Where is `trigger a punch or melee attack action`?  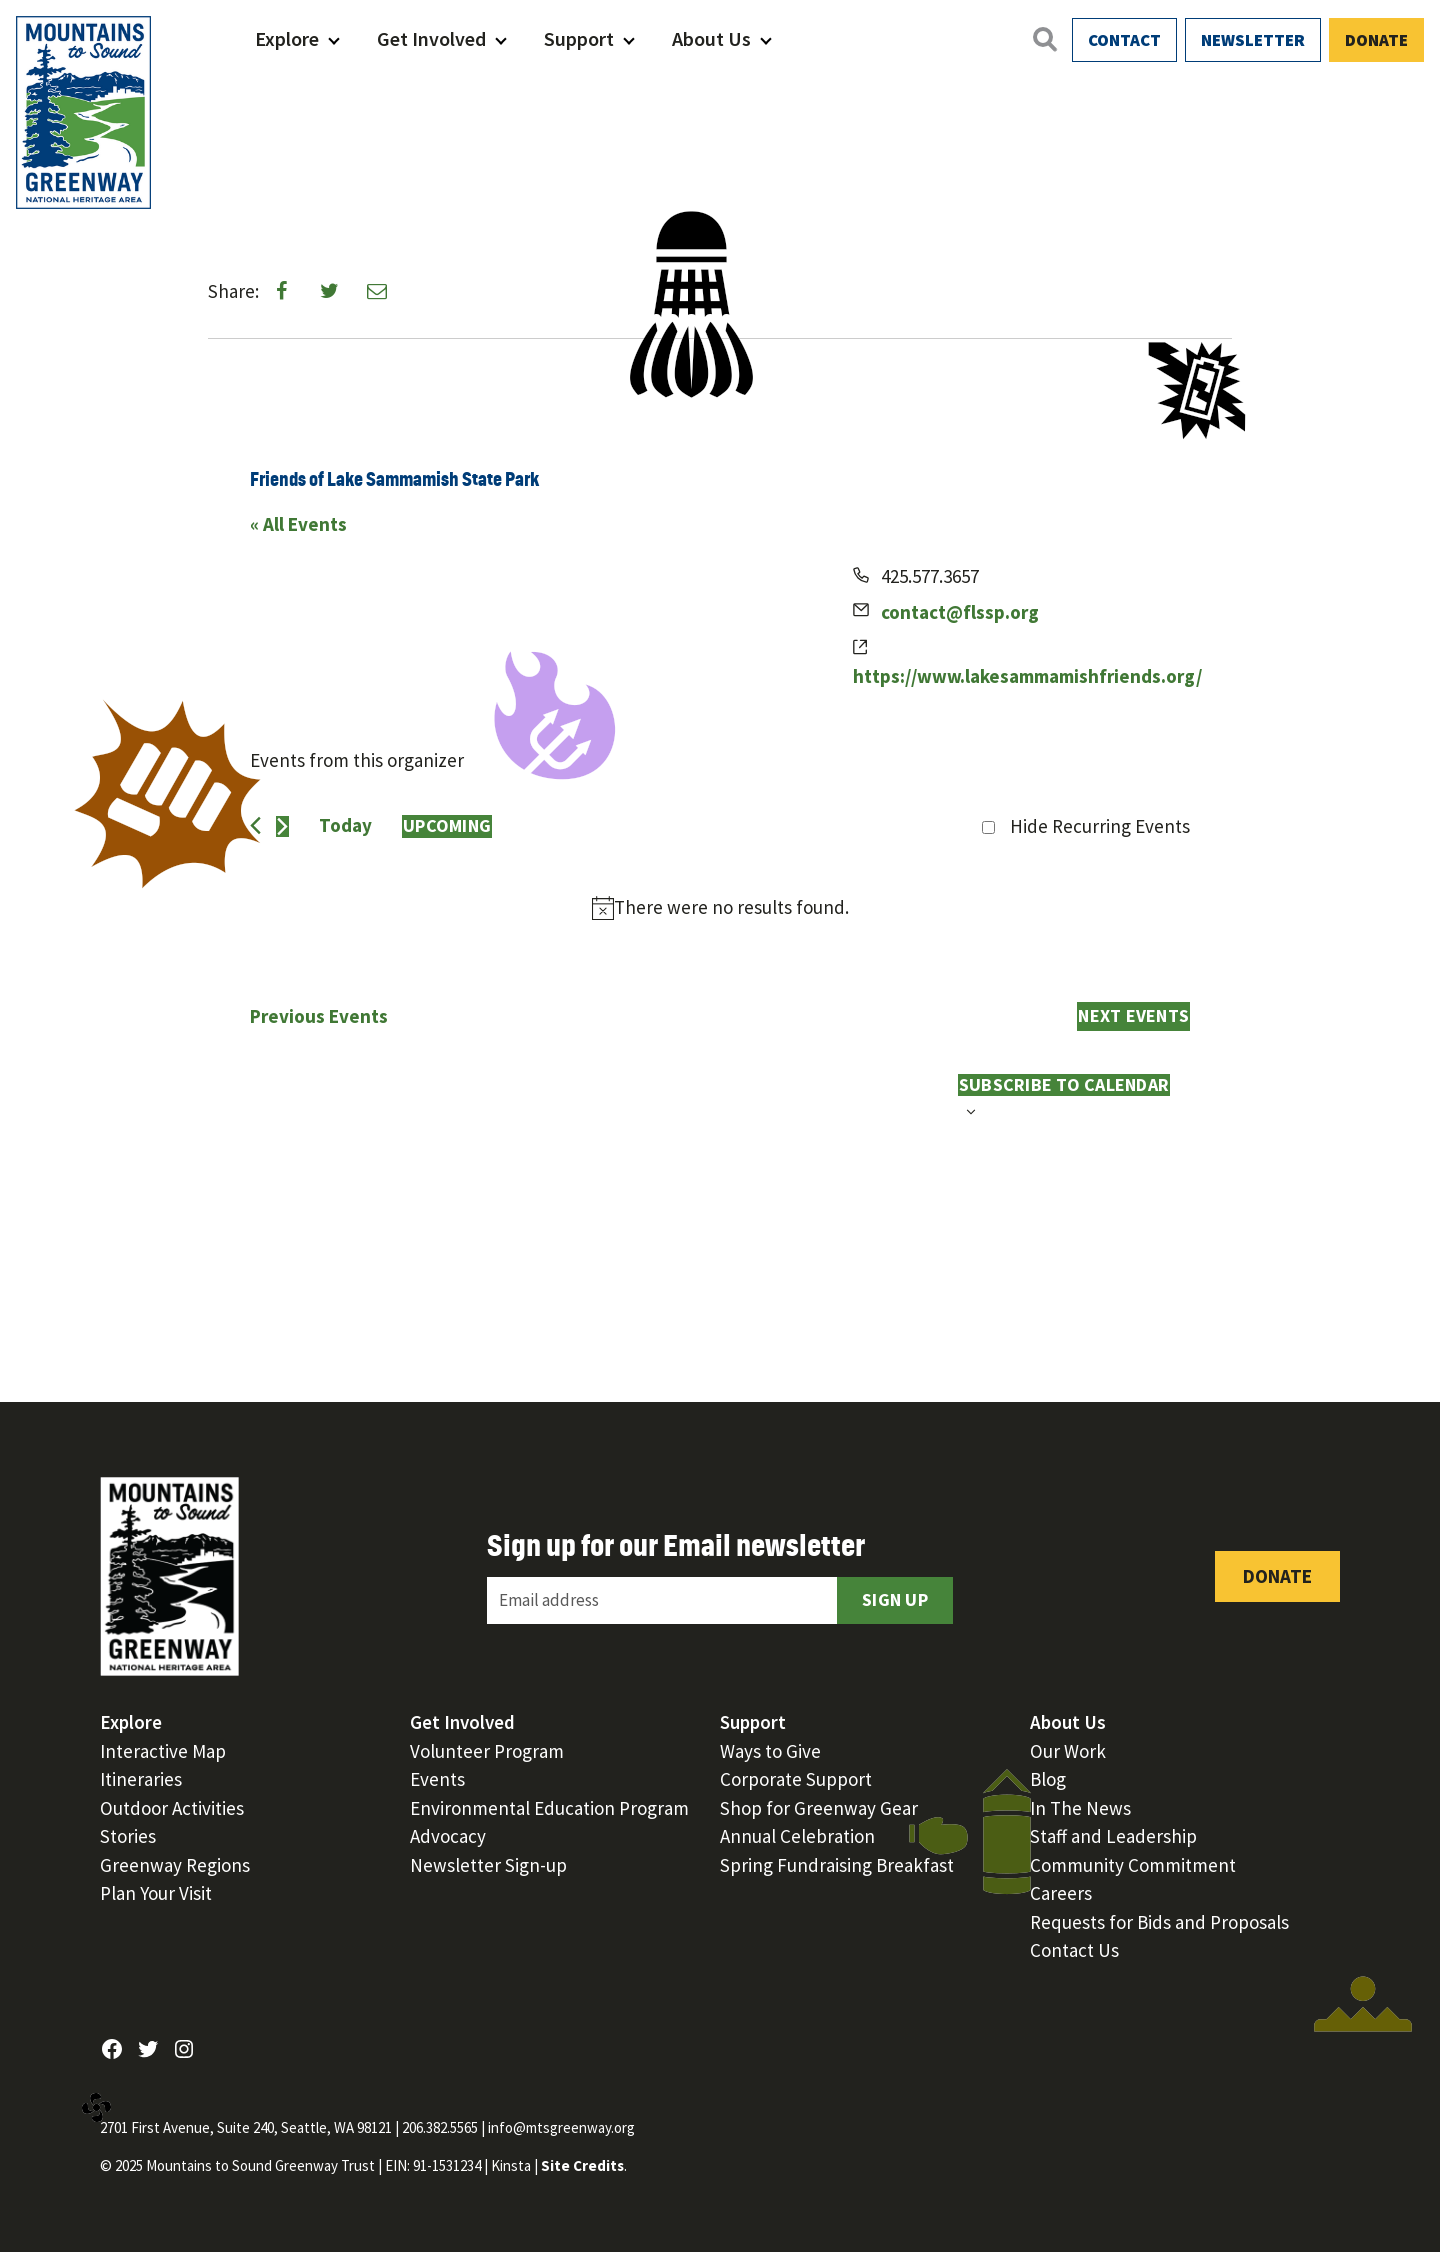
trigger a punch or melee attack action is located at coordinates (168, 791).